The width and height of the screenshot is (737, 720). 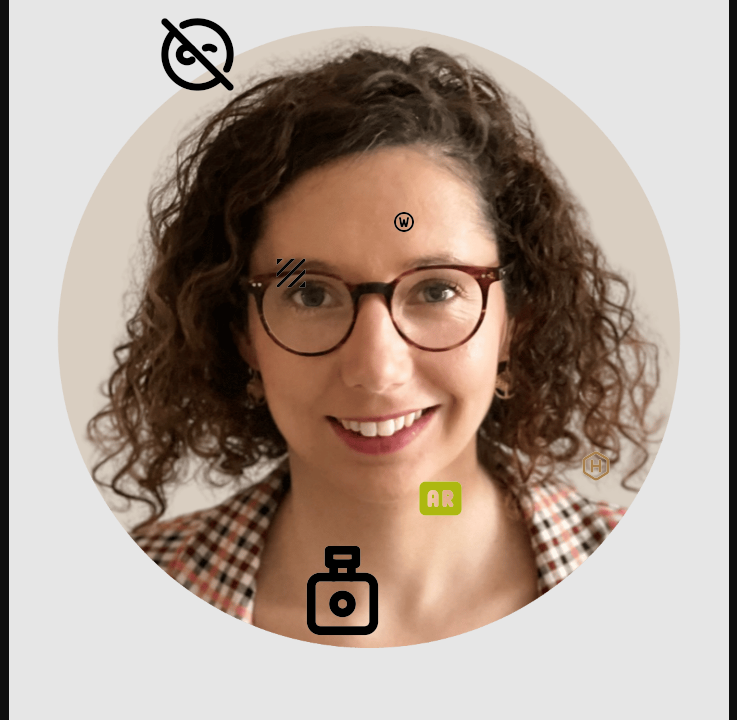 I want to click on apply texture or pattern overlay, so click(x=291, y=273).